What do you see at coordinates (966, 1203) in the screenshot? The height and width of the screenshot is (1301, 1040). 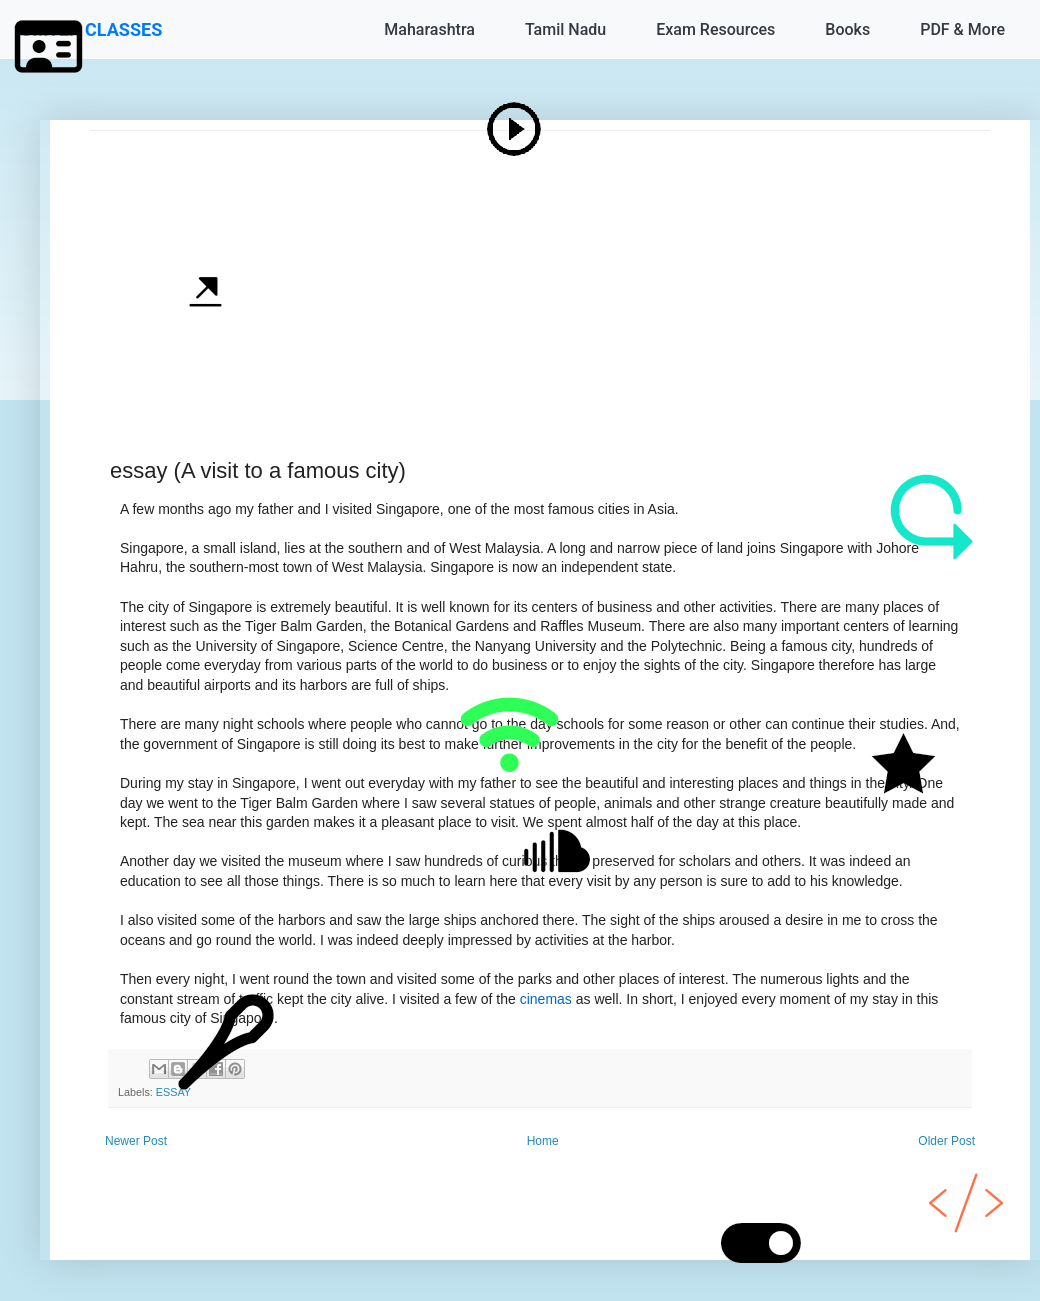 I see `view or edit source code` at bounding box center [966, 1203].